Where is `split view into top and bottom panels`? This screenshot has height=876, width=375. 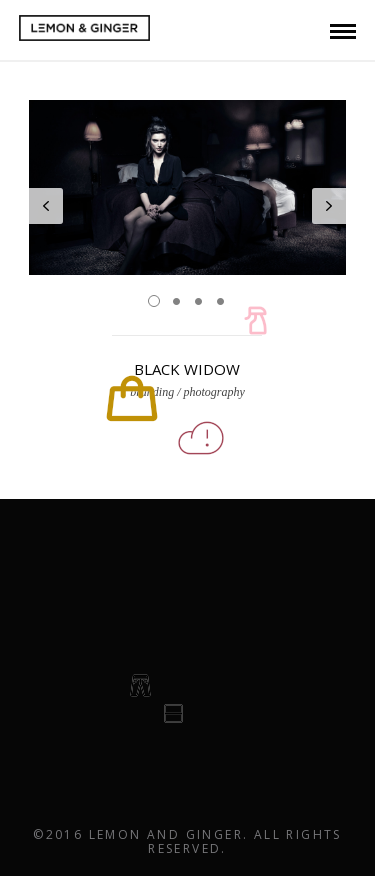
split view into top and bottom panels is located at coordinates (173, 713).